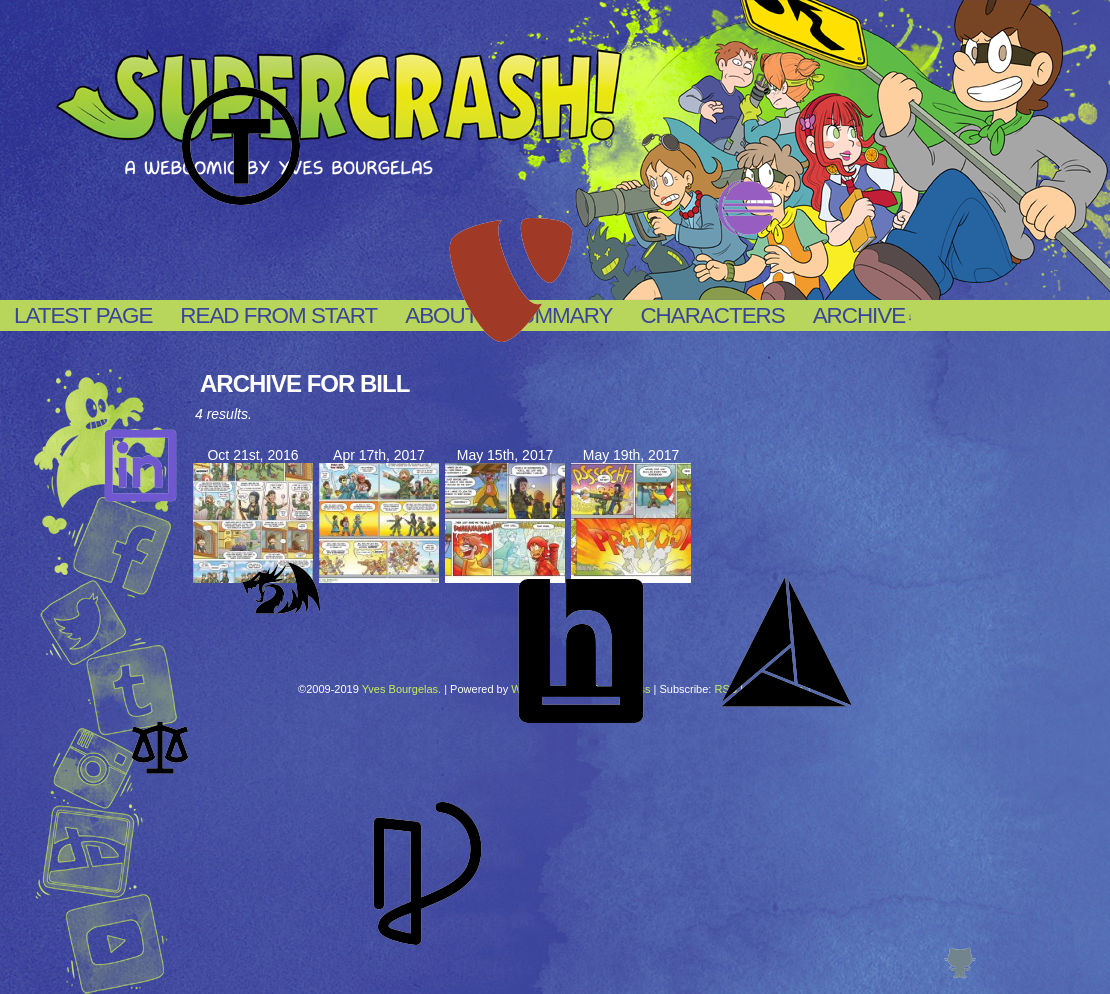 The image size is (1110, 994). I want to click on access legal or terms of service information, so click(160, 749).